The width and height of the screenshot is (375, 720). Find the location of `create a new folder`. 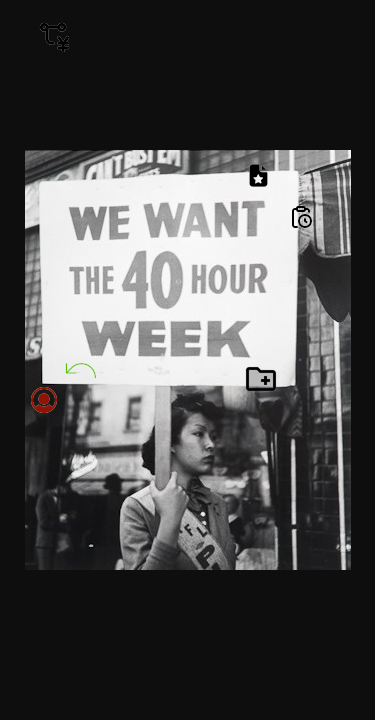

create a new folder is located at coordinates (261, 379).